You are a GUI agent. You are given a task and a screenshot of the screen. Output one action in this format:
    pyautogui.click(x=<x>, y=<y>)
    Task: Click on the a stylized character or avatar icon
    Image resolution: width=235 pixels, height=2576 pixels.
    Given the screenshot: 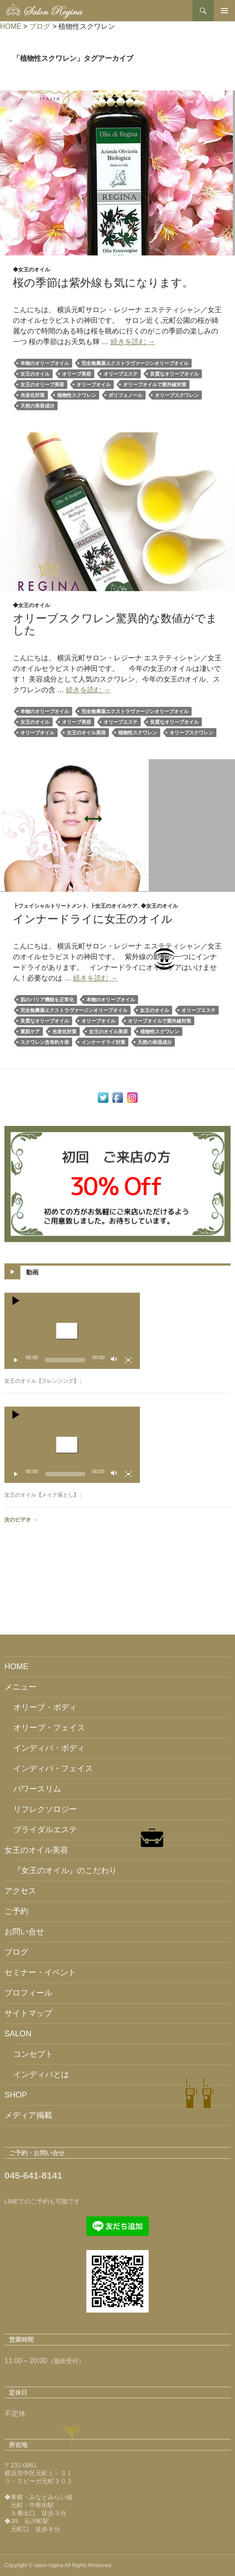 What is the action you would take?
    pyautogui.click(x=164, y=959)
    